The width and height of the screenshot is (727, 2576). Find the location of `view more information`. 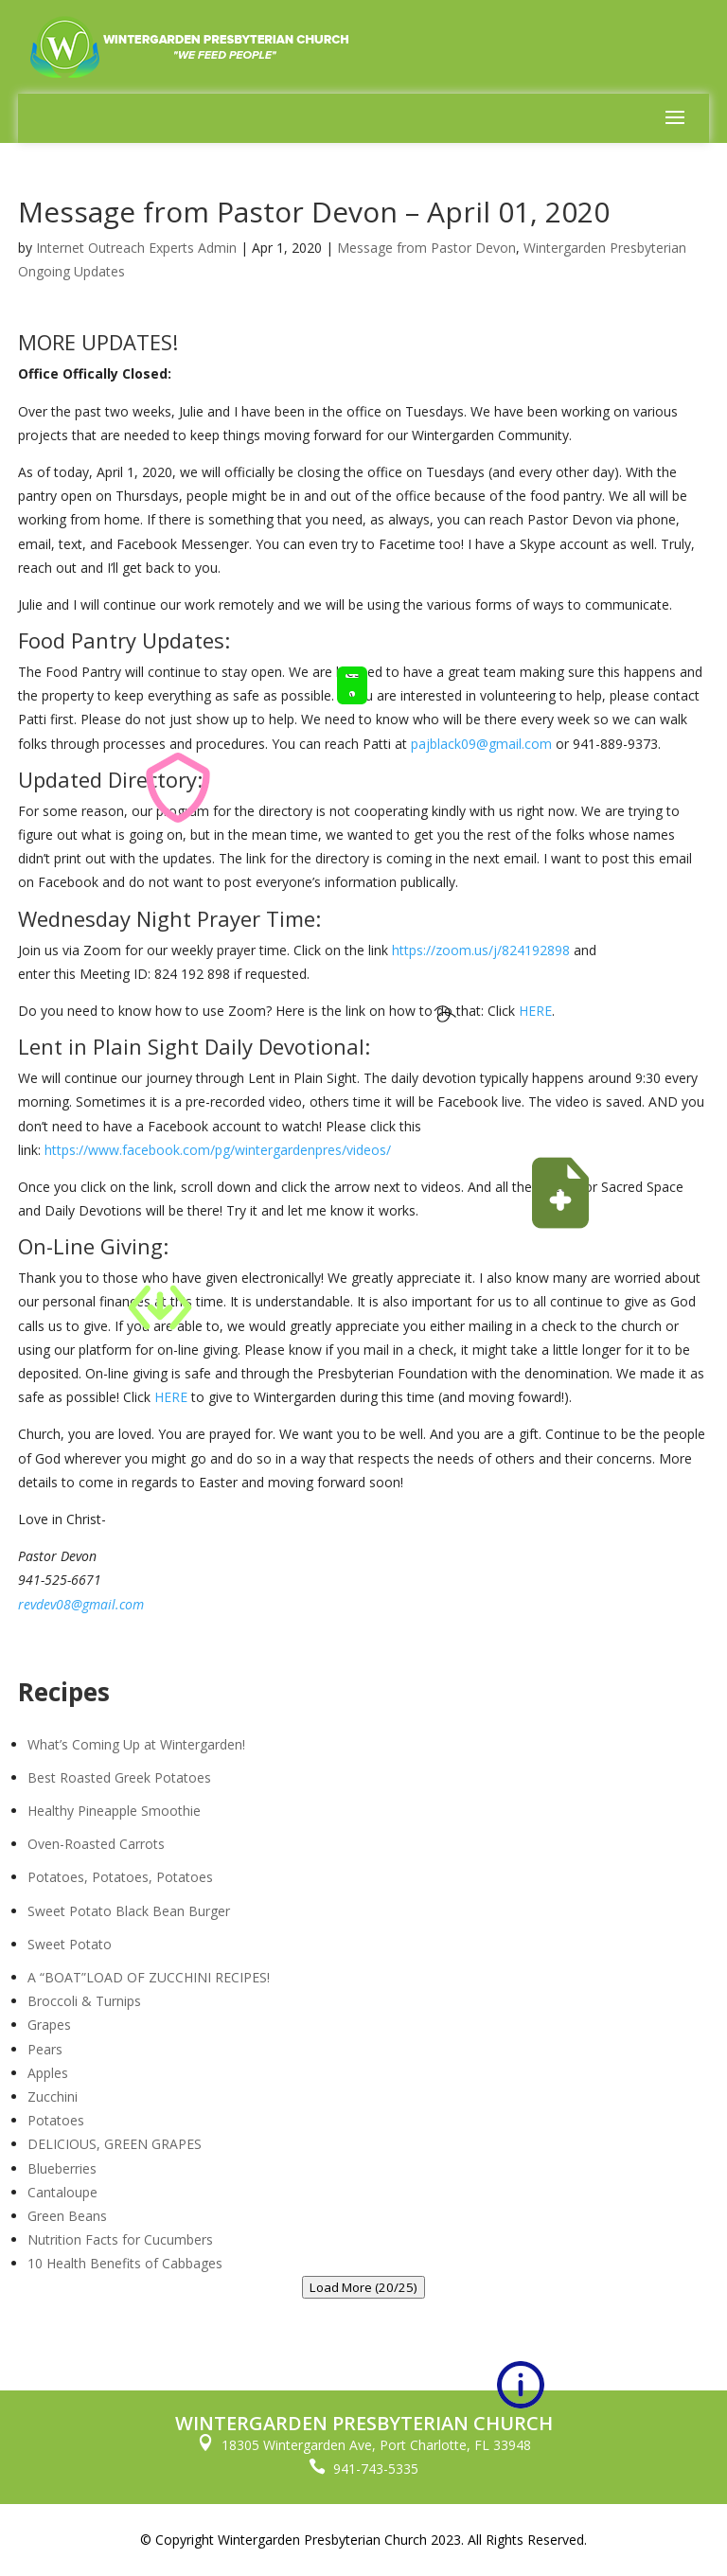

view more information is located at coordinates (521, 2385).